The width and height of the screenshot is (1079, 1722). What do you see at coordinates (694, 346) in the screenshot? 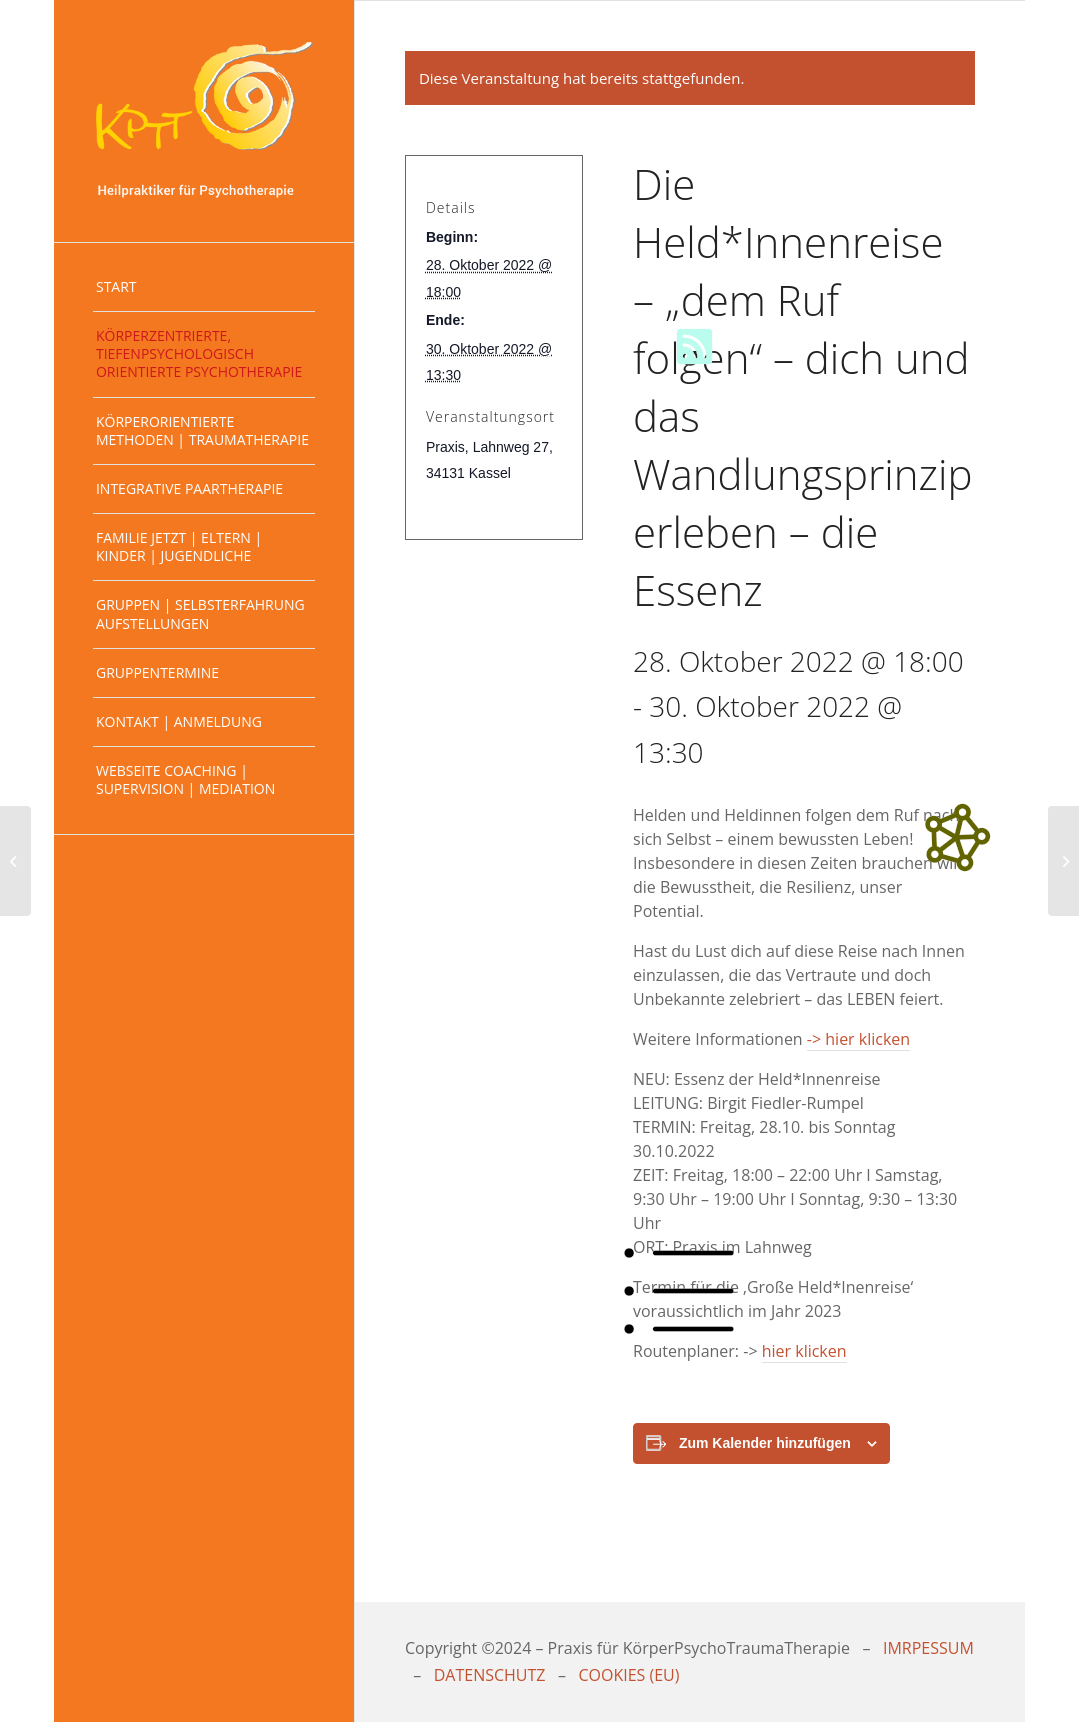
I see `subscribe to RSS feed` at bounding box center [694, 346].